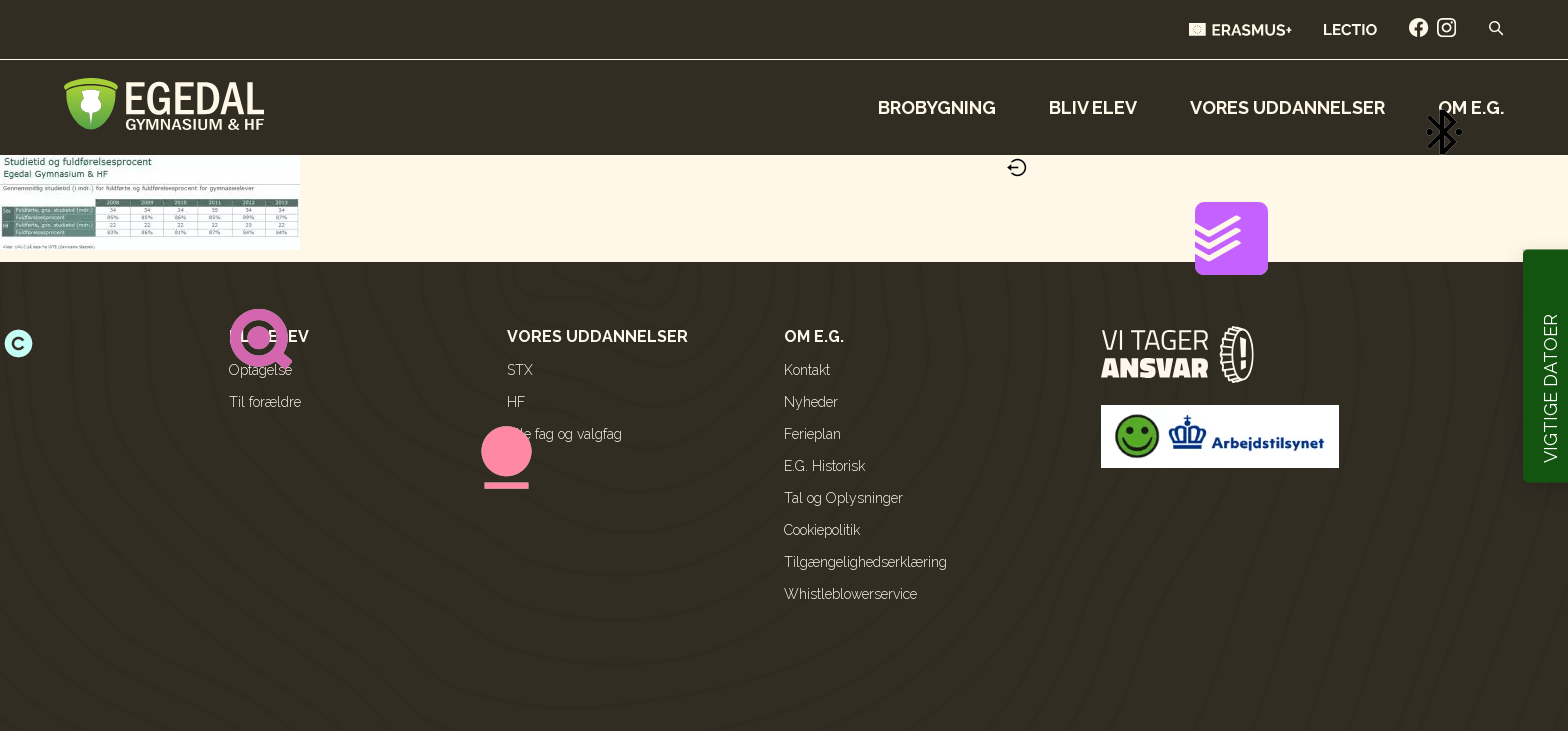 The image size is (1568, 731). Describe the element at coordinates (506, 457) in the screenshot. I see `view your profile` at that location.